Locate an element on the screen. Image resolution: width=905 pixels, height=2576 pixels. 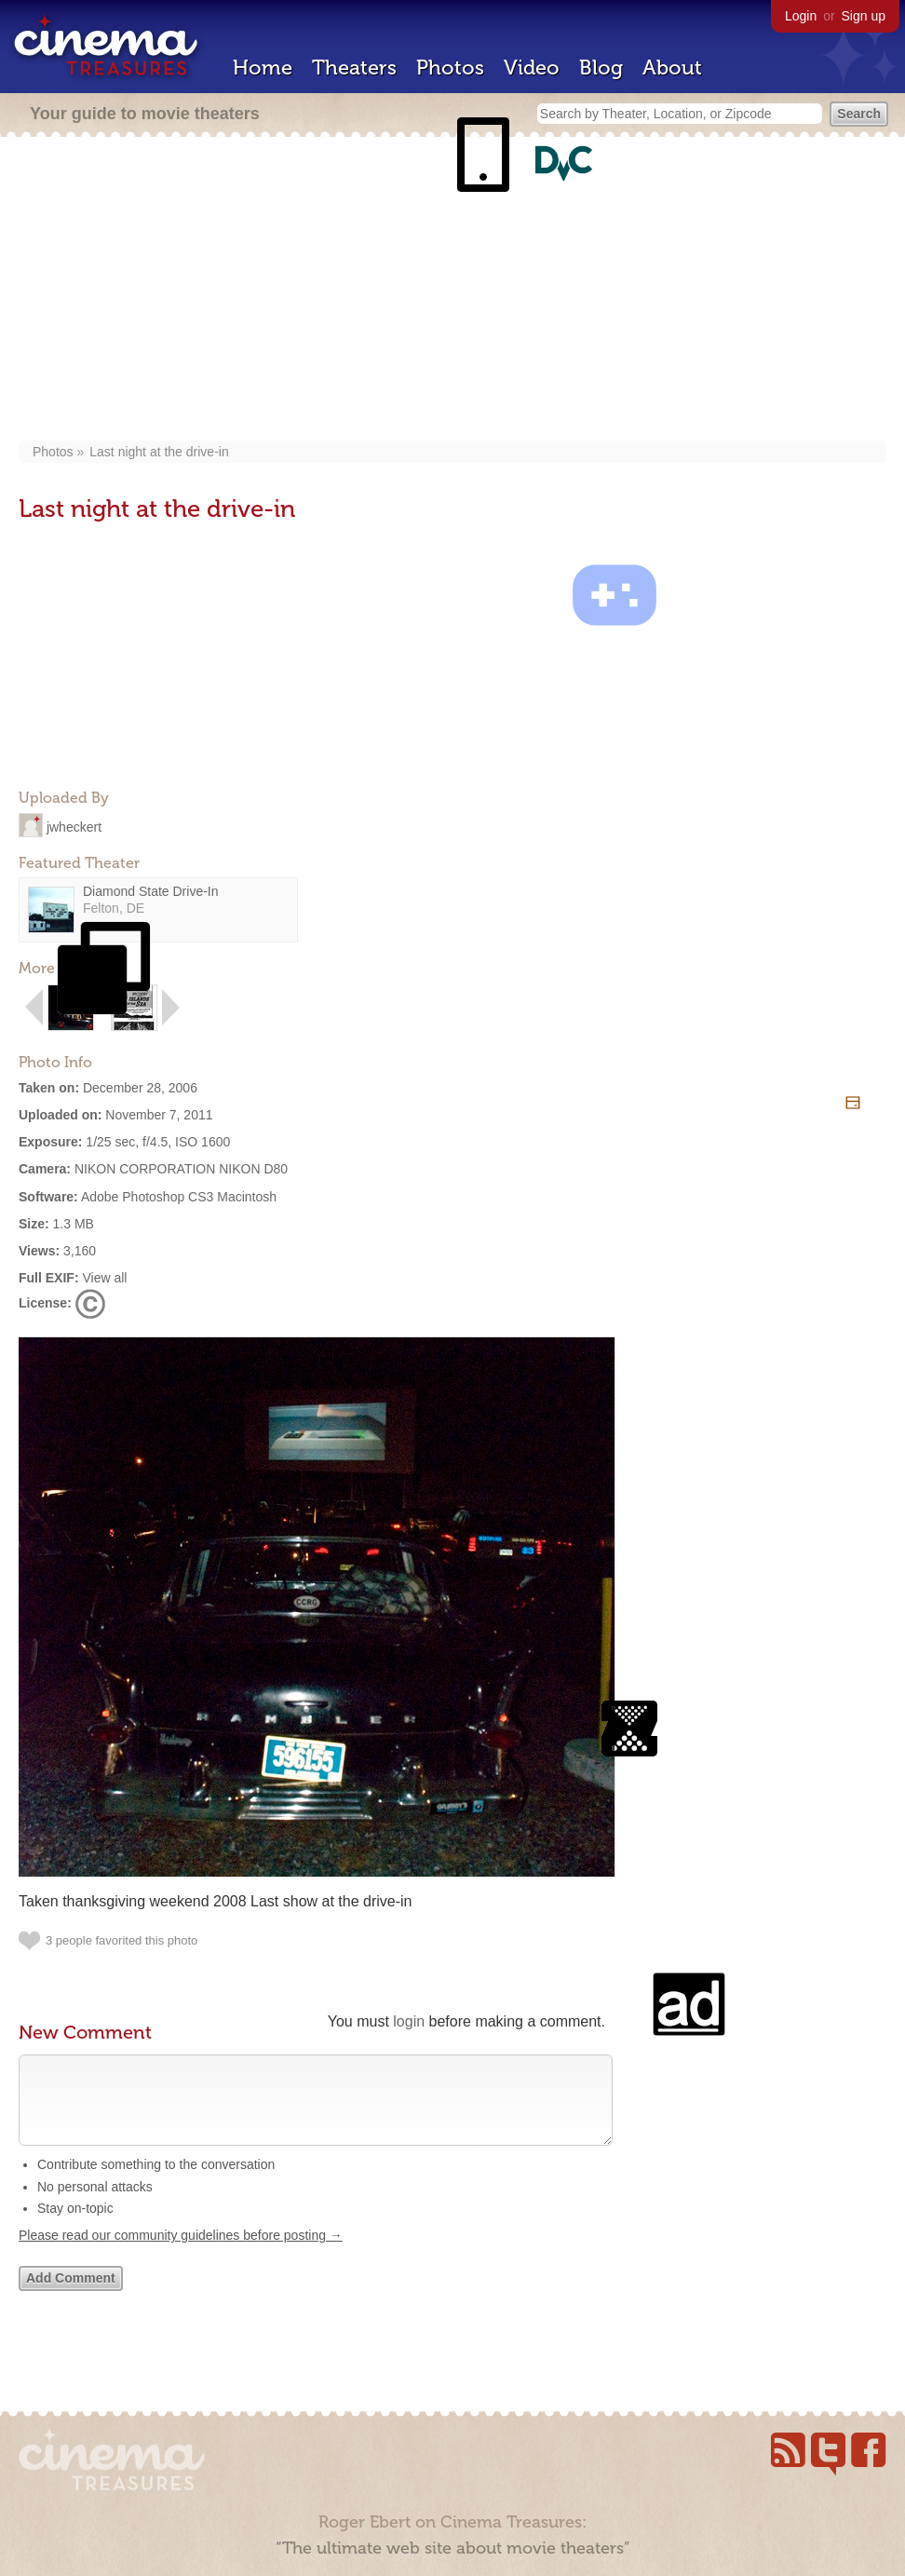
manage payment methods is located at coordinates (853, 1103).